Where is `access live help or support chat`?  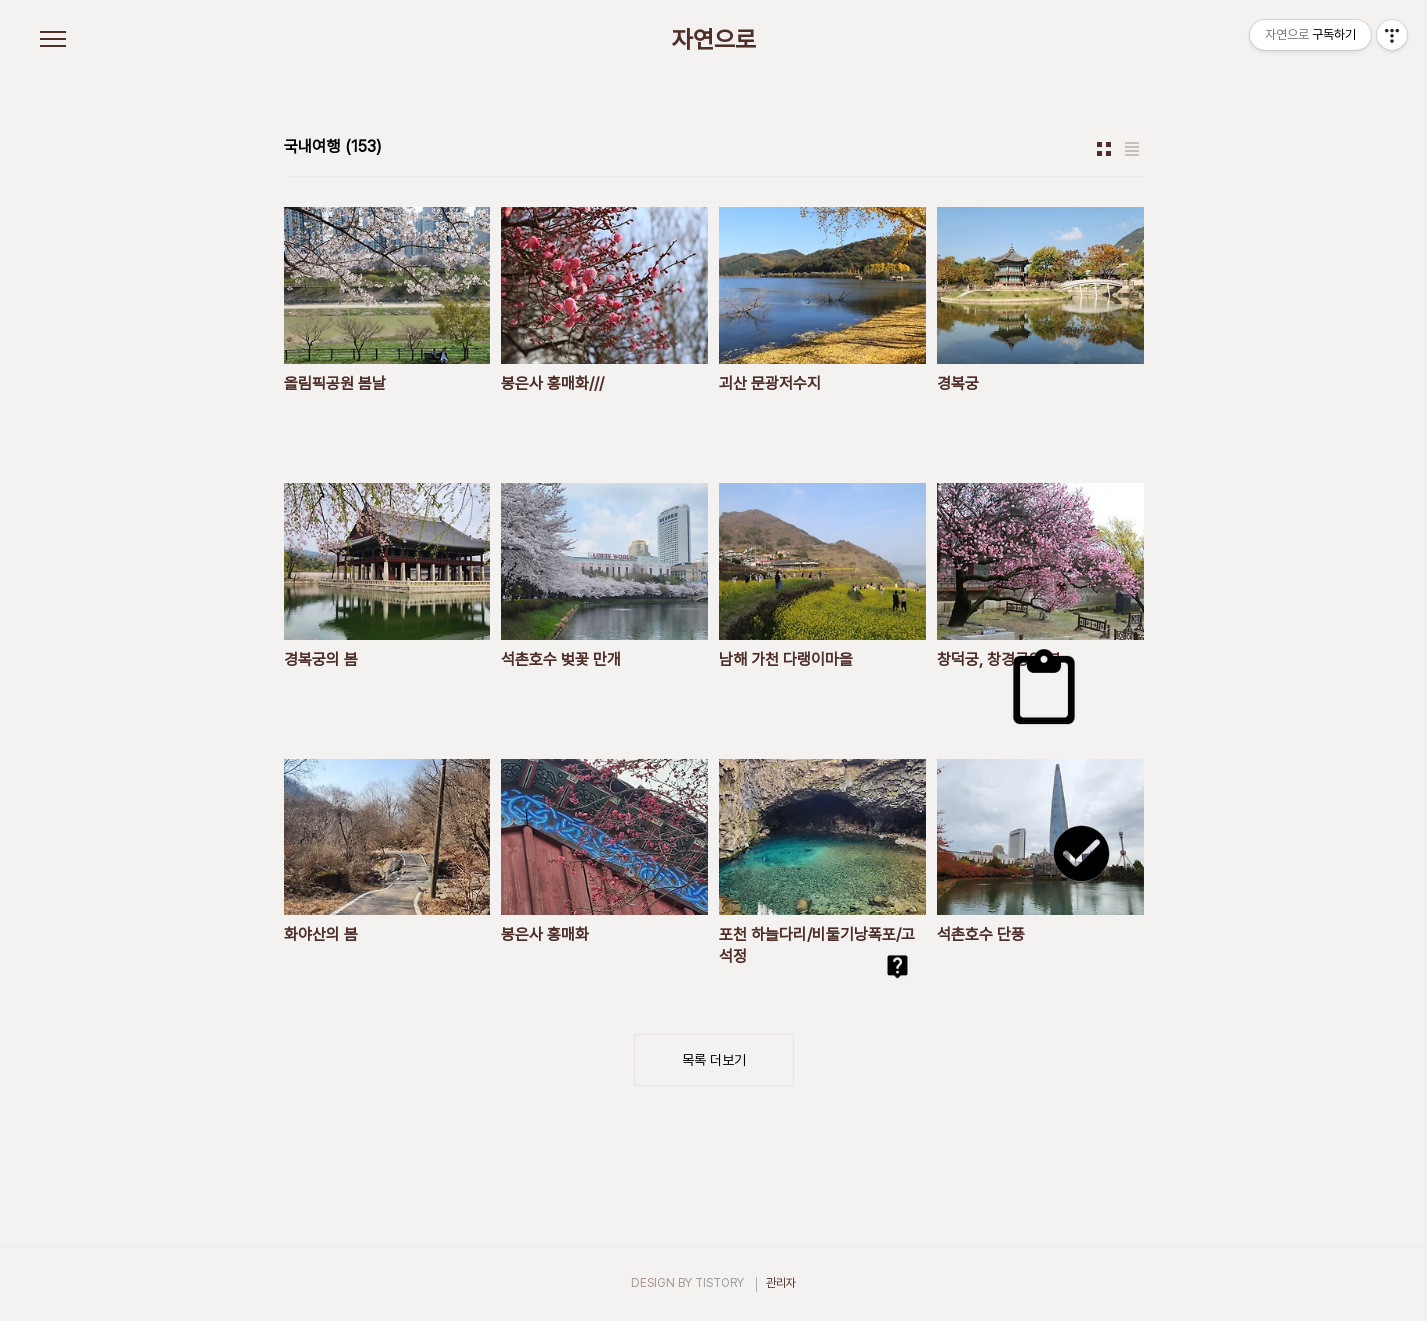 access live help or support chat is located at coordinates (897, 966).